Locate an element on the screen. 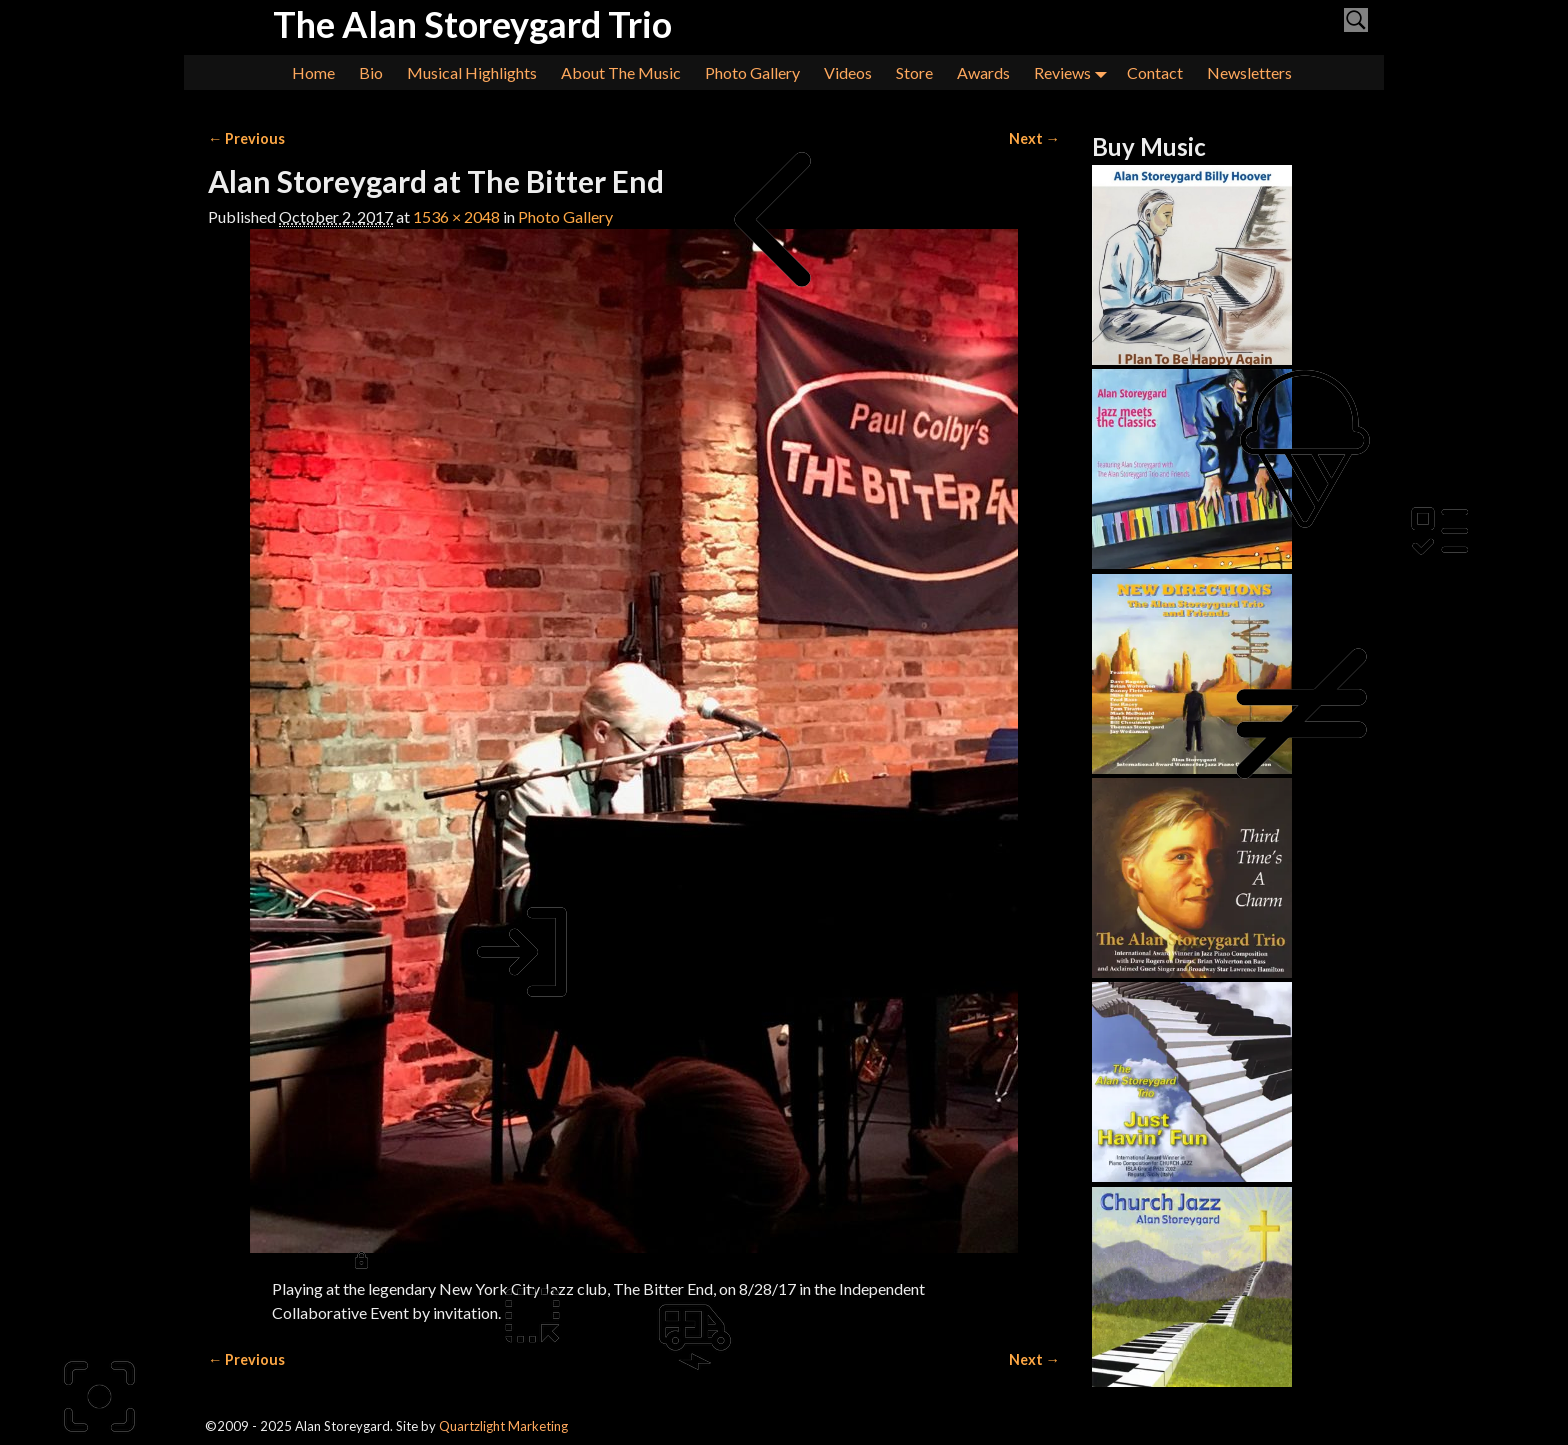 This screenshot has width=1568, height=1445. view task list or checklist is located at coordinates (1438, 530).